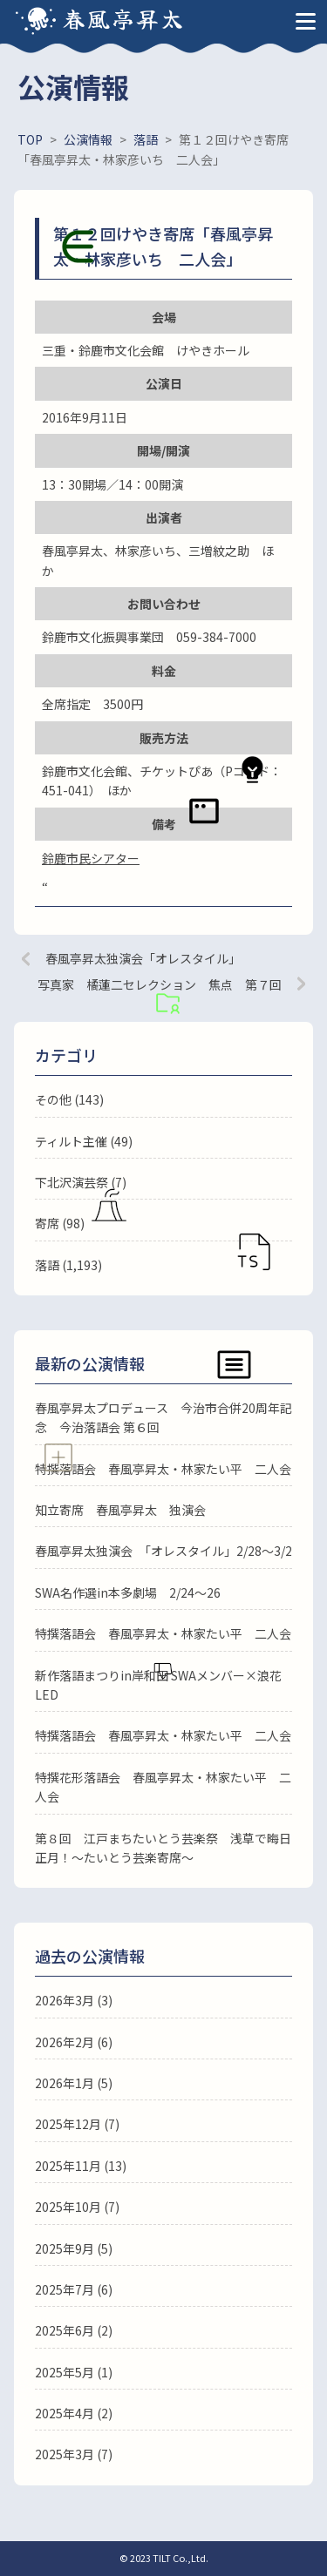  What do you see at coordinates (234, 1364) in the screenshot?
I see `view article or document` at bounding box center [234, 1364].